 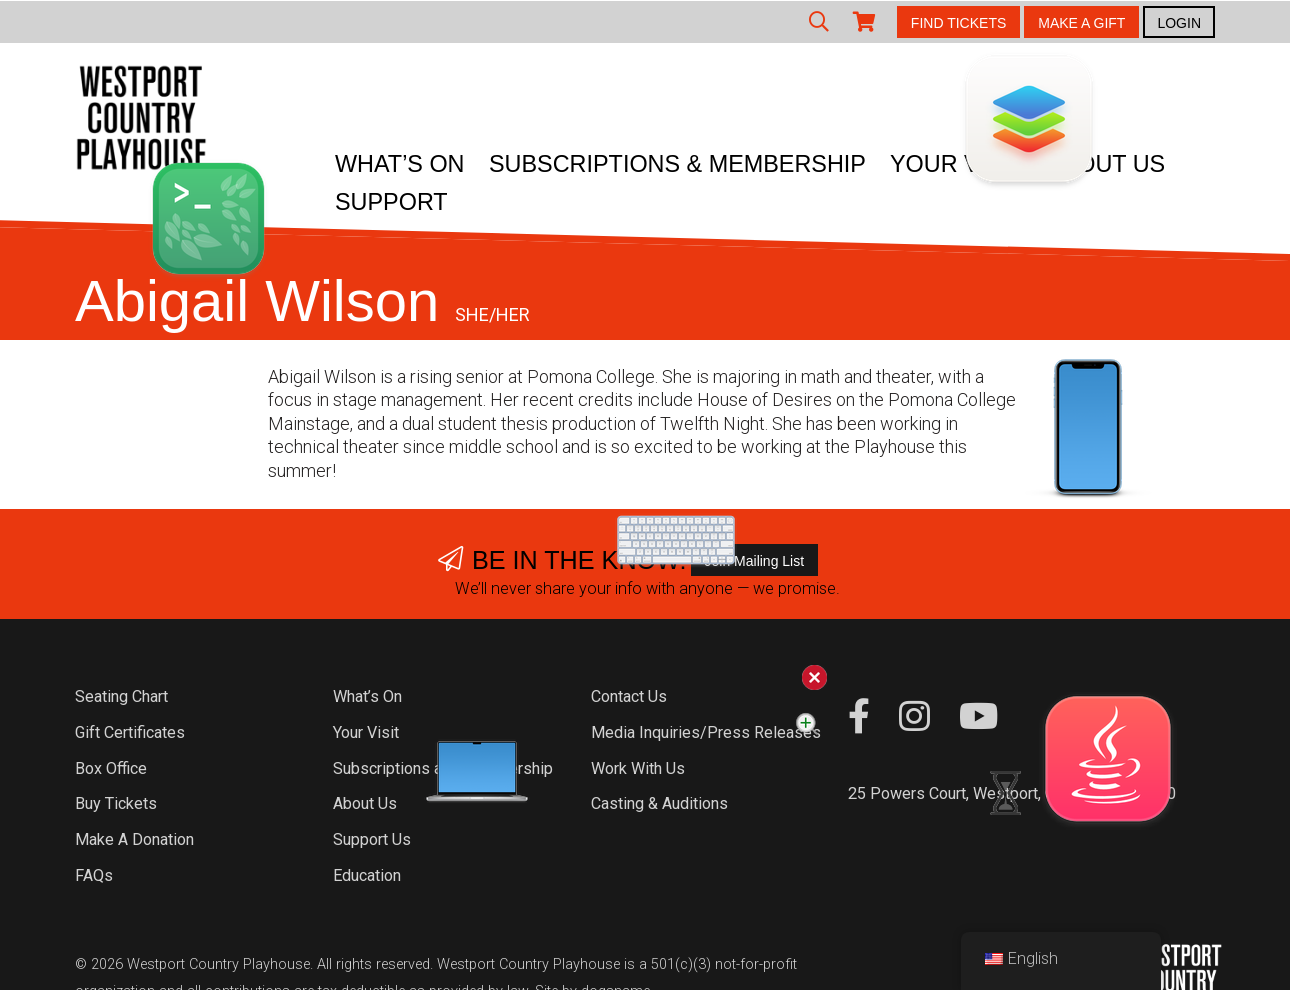 What do you see at coordinates (477, 768) in the screenshot?
I see `represents this macbook pro in system settings or about this mac` at bounding box center [477, 768].